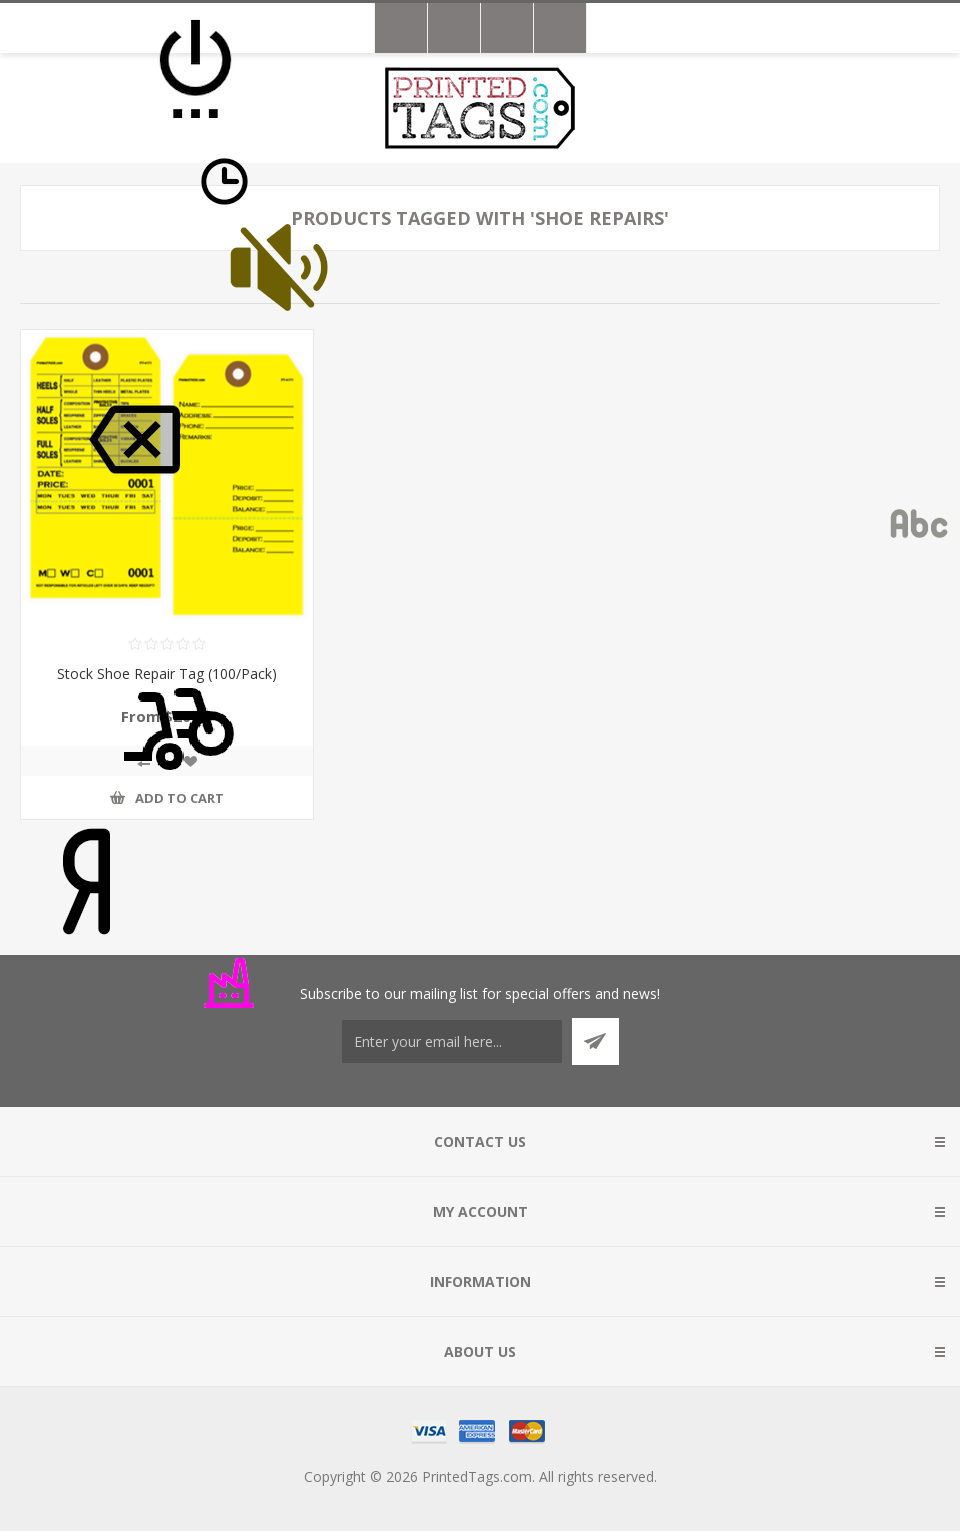 The width and height of the screenshot is (960, 1531). I want to click on access factory or manufacturing settings, so click(229, 983).